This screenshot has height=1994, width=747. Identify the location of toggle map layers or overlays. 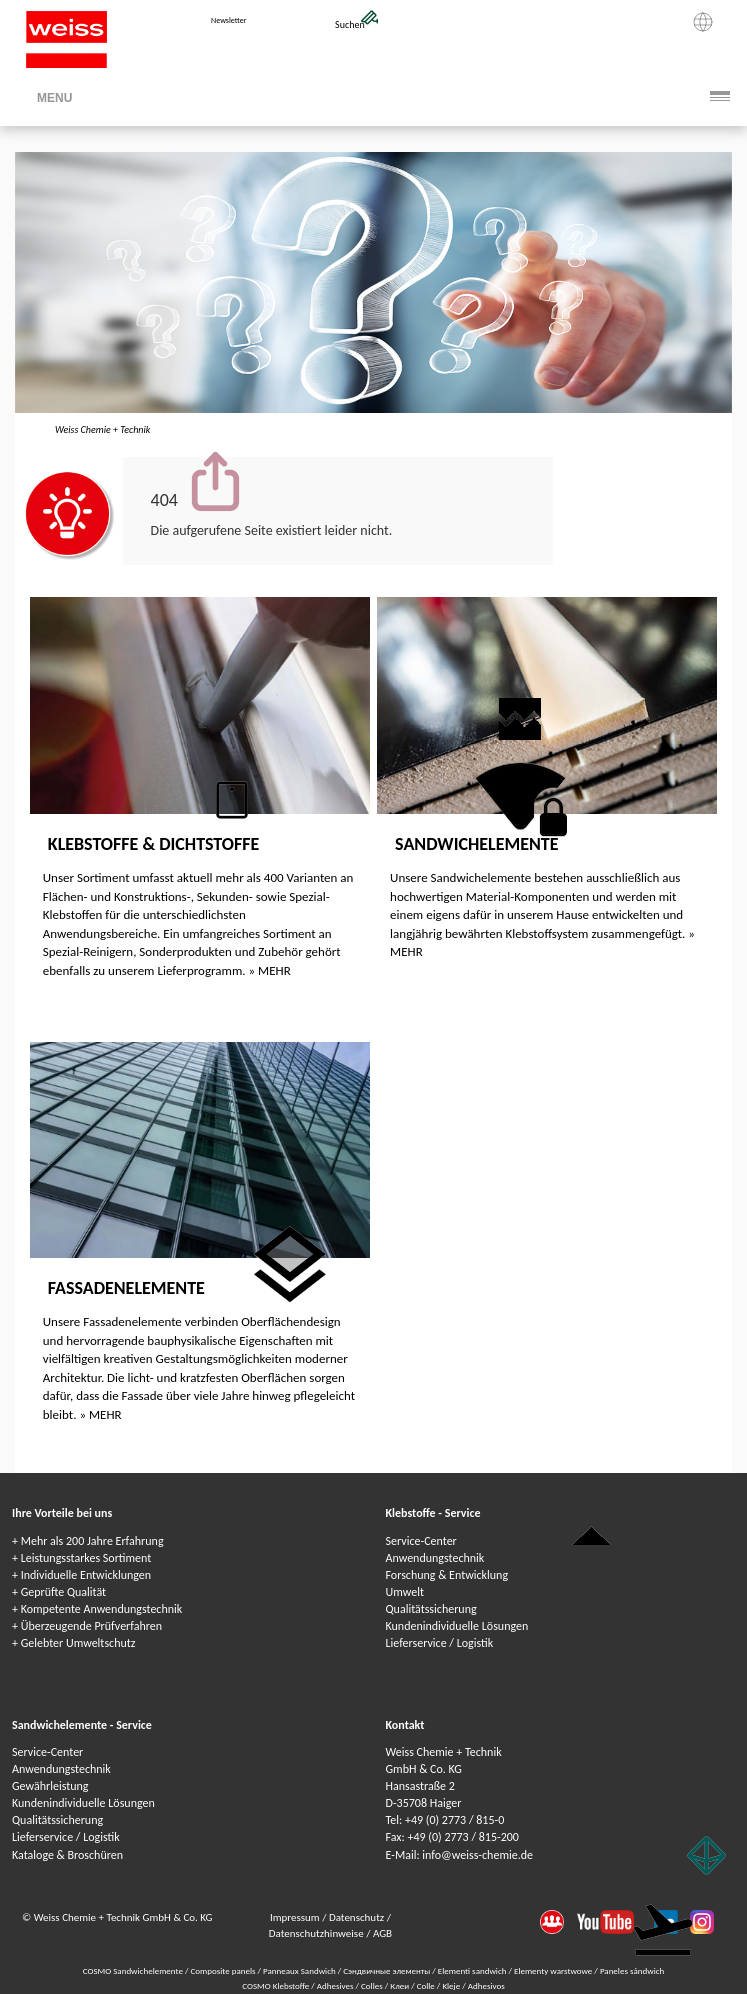
(290, 1266).